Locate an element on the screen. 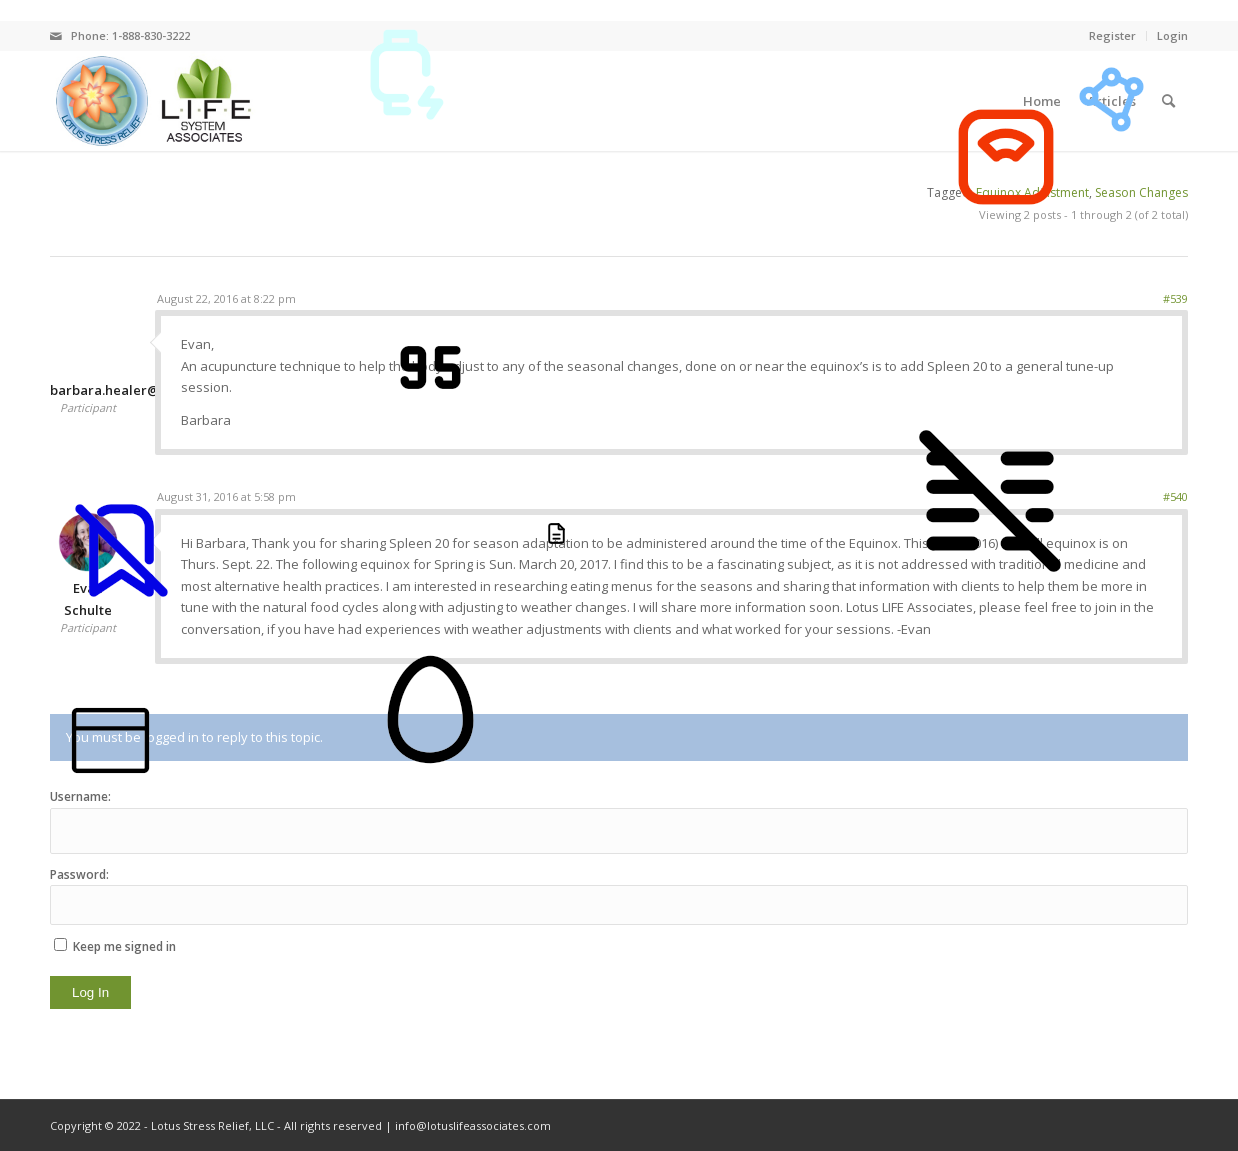  view weight or measurement data is located at coordinates (1006, 157).